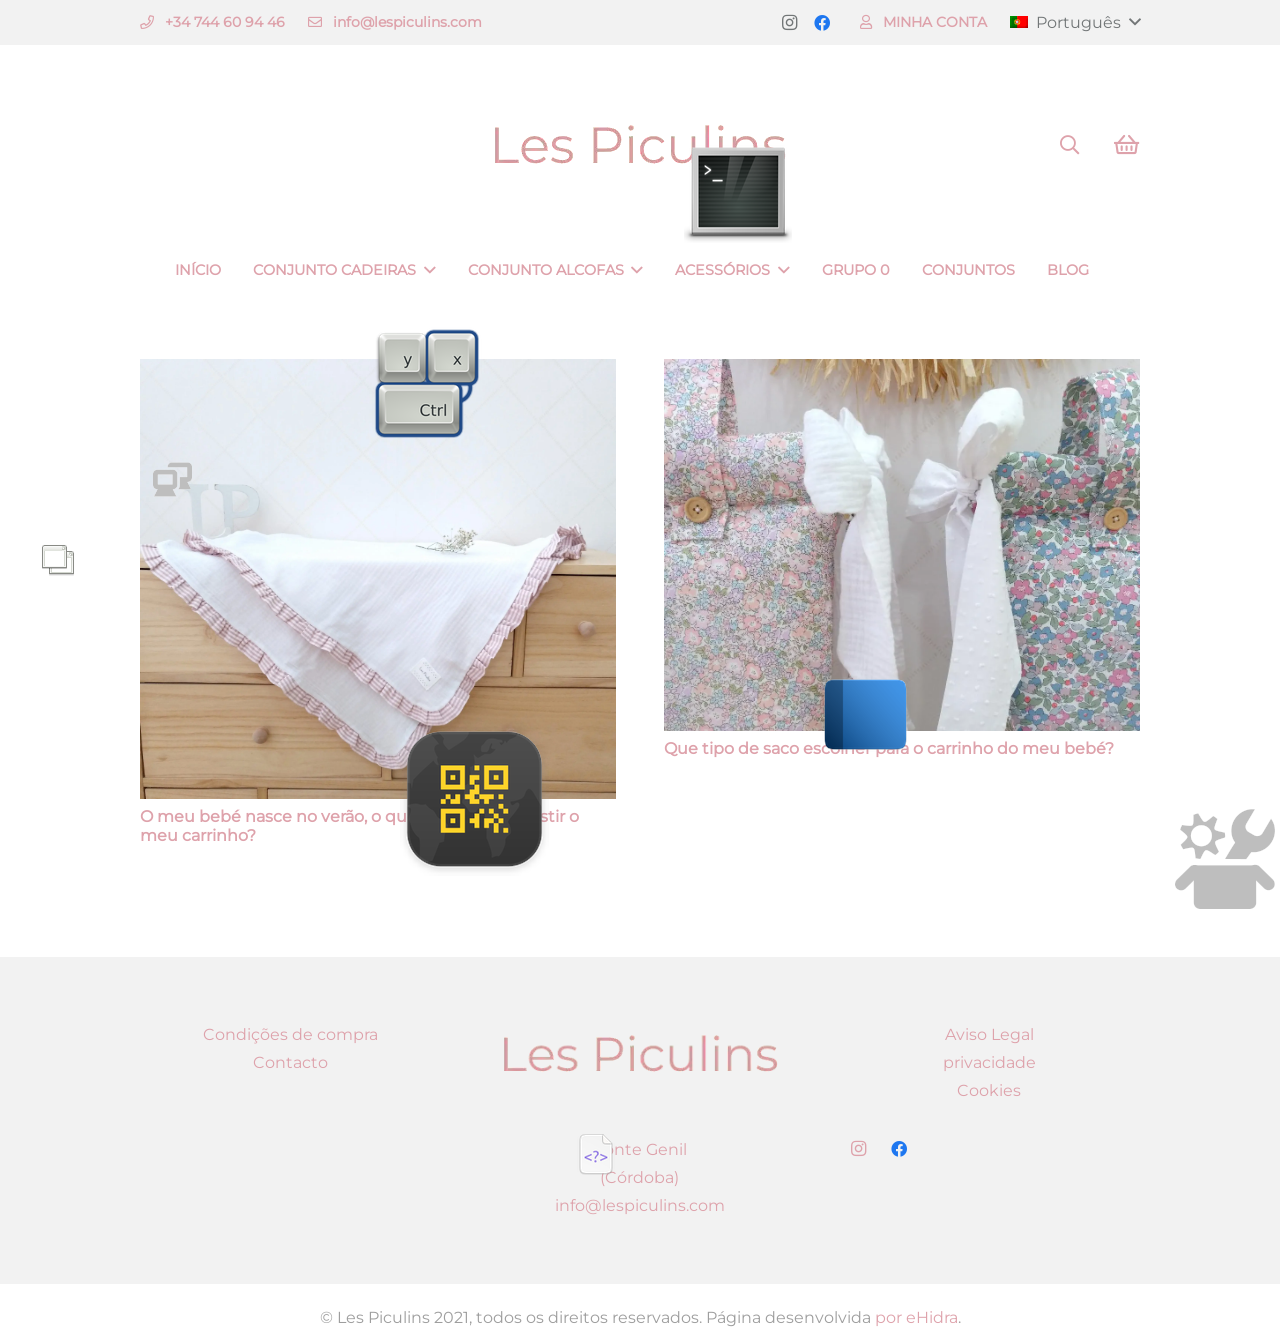 The height and width of the screenshot is (1332, 1280). What do you see at coordinates (596, 1154) in the screenshot?
I see `indicates a PHP source code file` at bounding box center [596, 1154].